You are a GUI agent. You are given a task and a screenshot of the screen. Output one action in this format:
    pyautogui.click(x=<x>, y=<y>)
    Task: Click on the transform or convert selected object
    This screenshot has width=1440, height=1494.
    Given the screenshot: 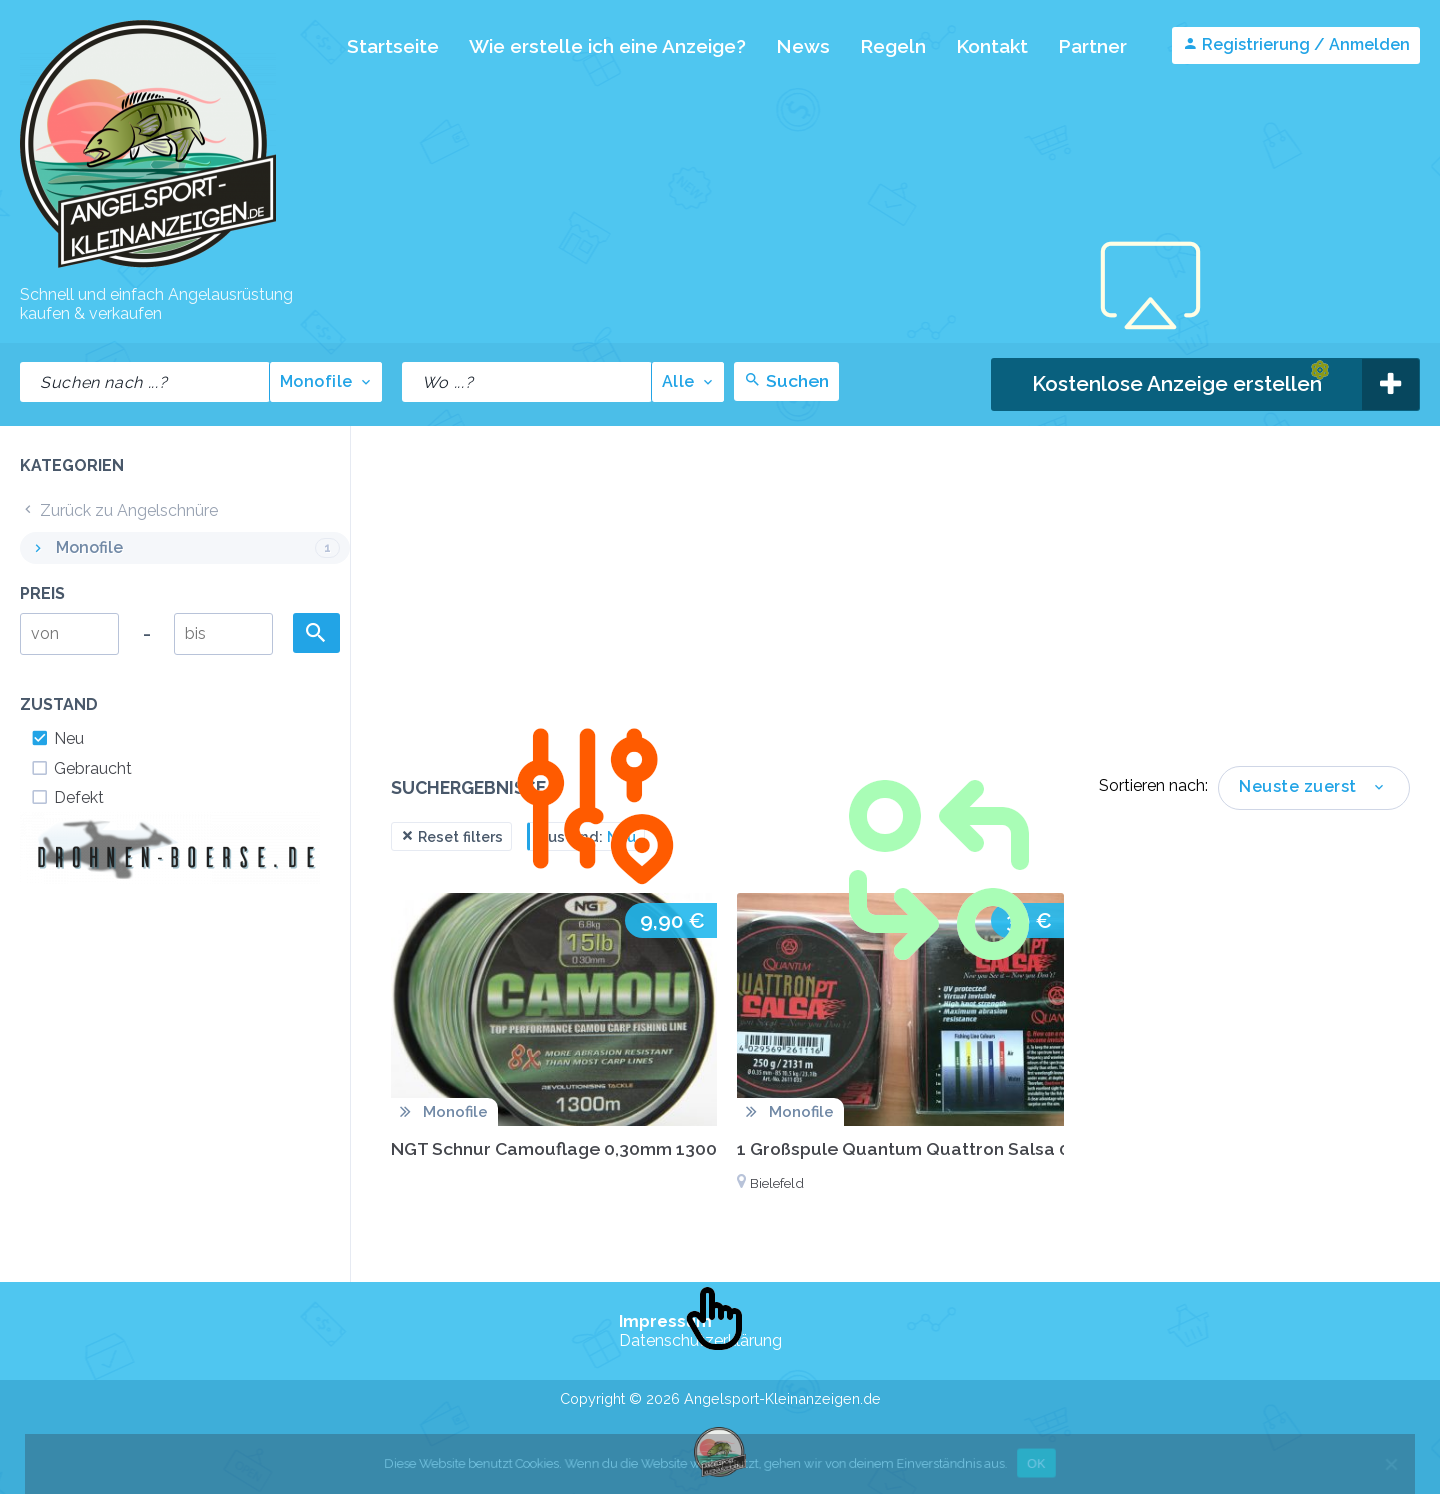 What is the action you would take?
    pyautogui.click(x=939, y=870)
    